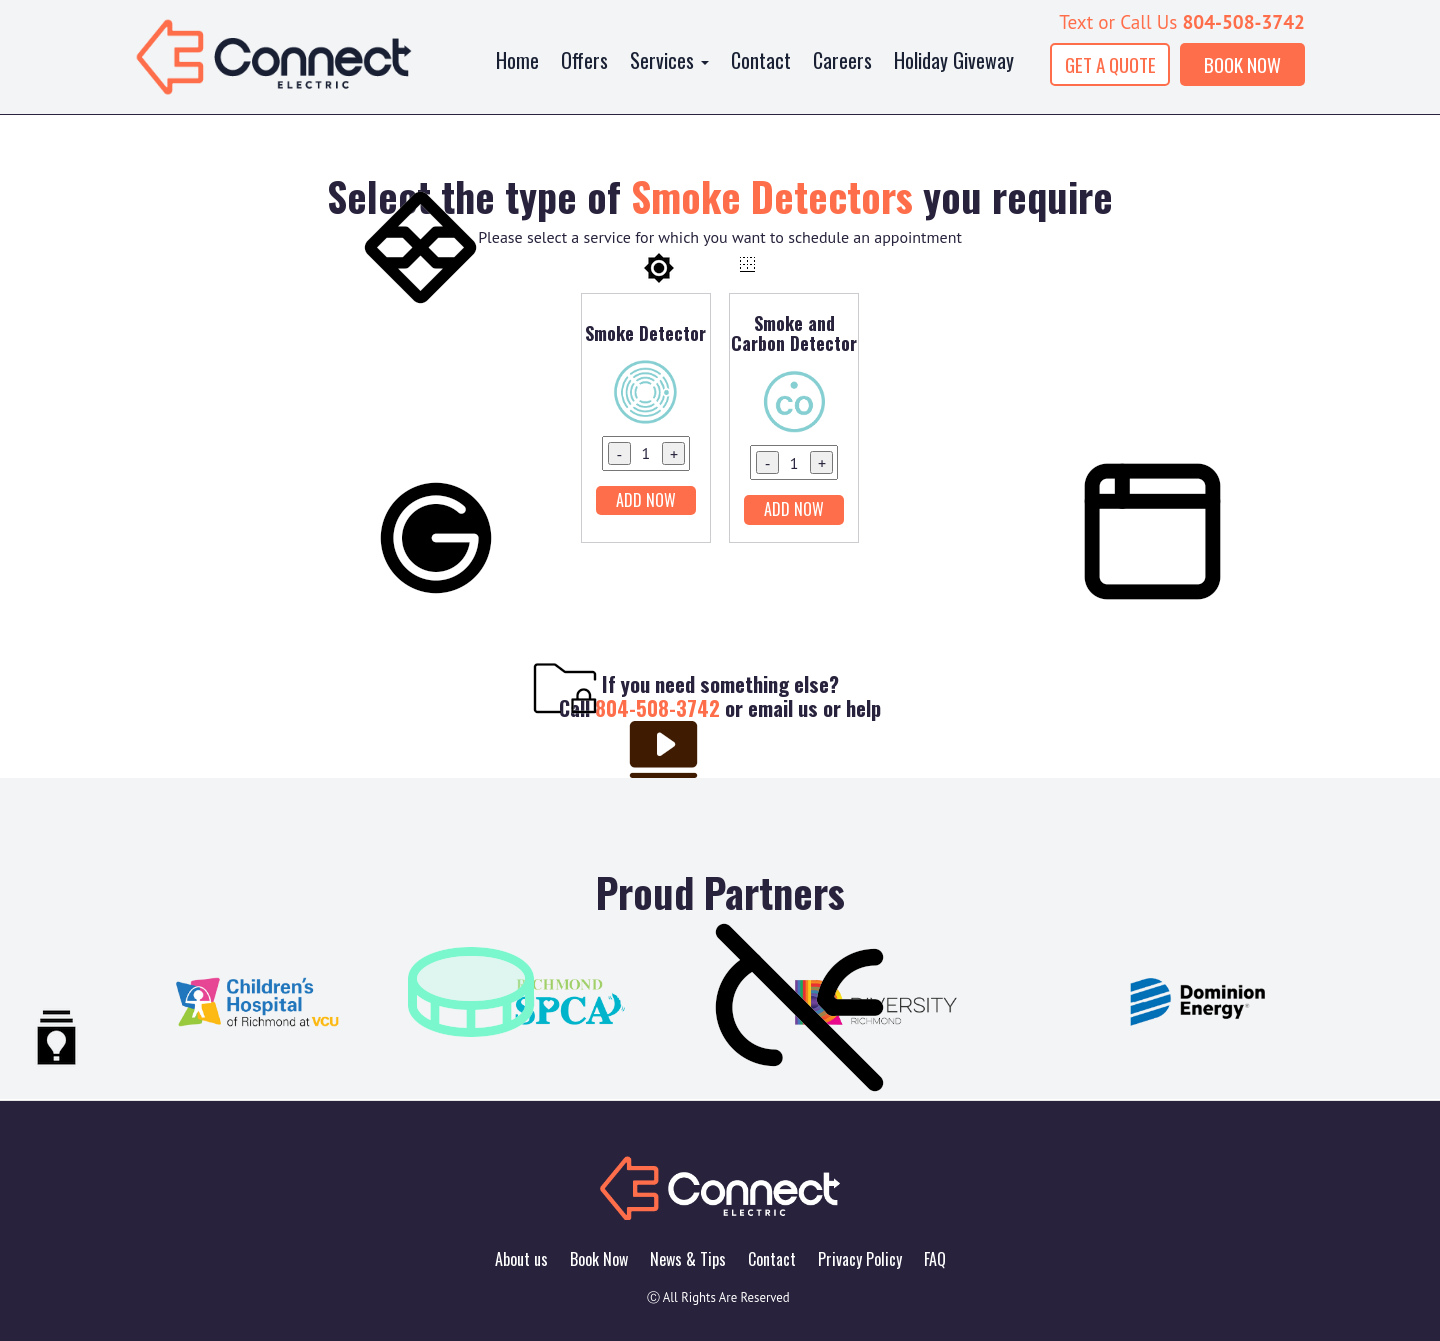  Describe the element at coordinates (663, 749) in the screenshot. I see `play a video` at that location.